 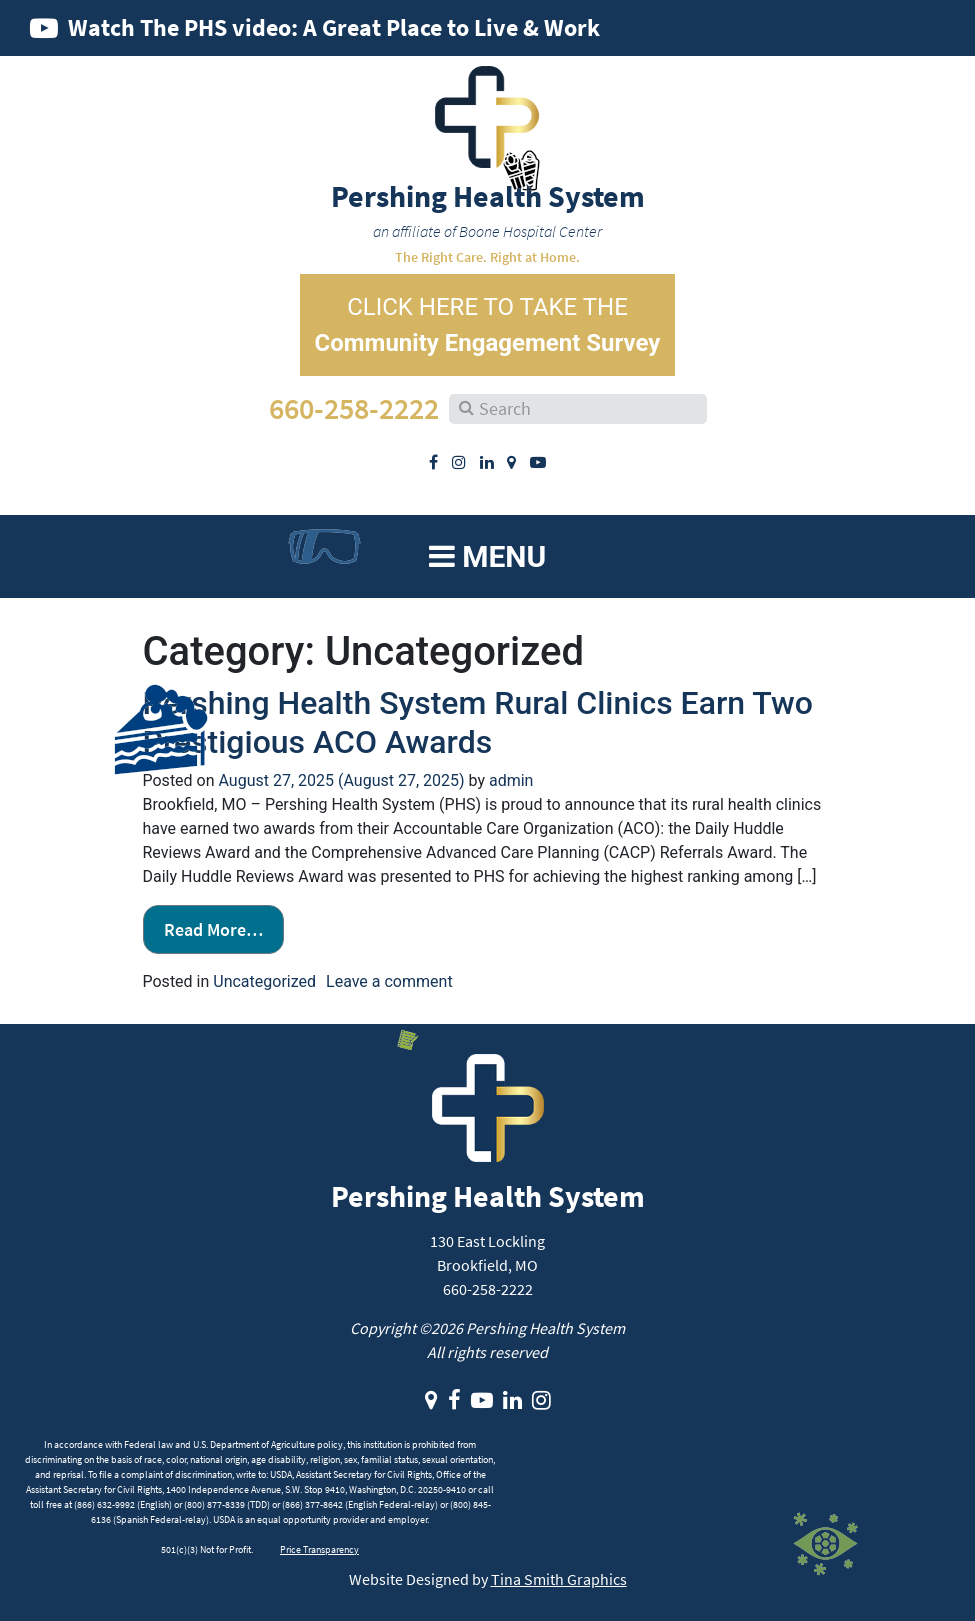 What do you see at coordinates (825, 1543) in the screenshot?
I see `view frost or ice-related content` at bounding box center [825, 1543].